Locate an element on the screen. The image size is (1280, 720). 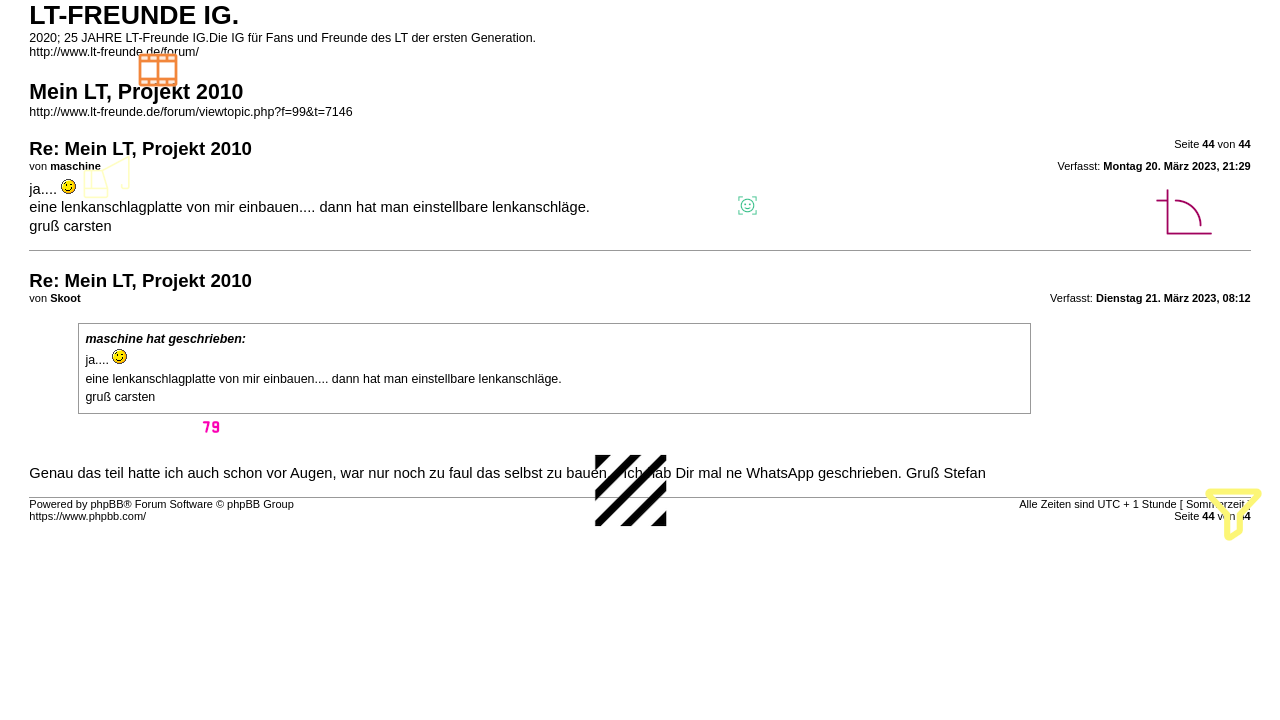
measure or adjust angle in a design tool is located at coordinates (1182, 215).